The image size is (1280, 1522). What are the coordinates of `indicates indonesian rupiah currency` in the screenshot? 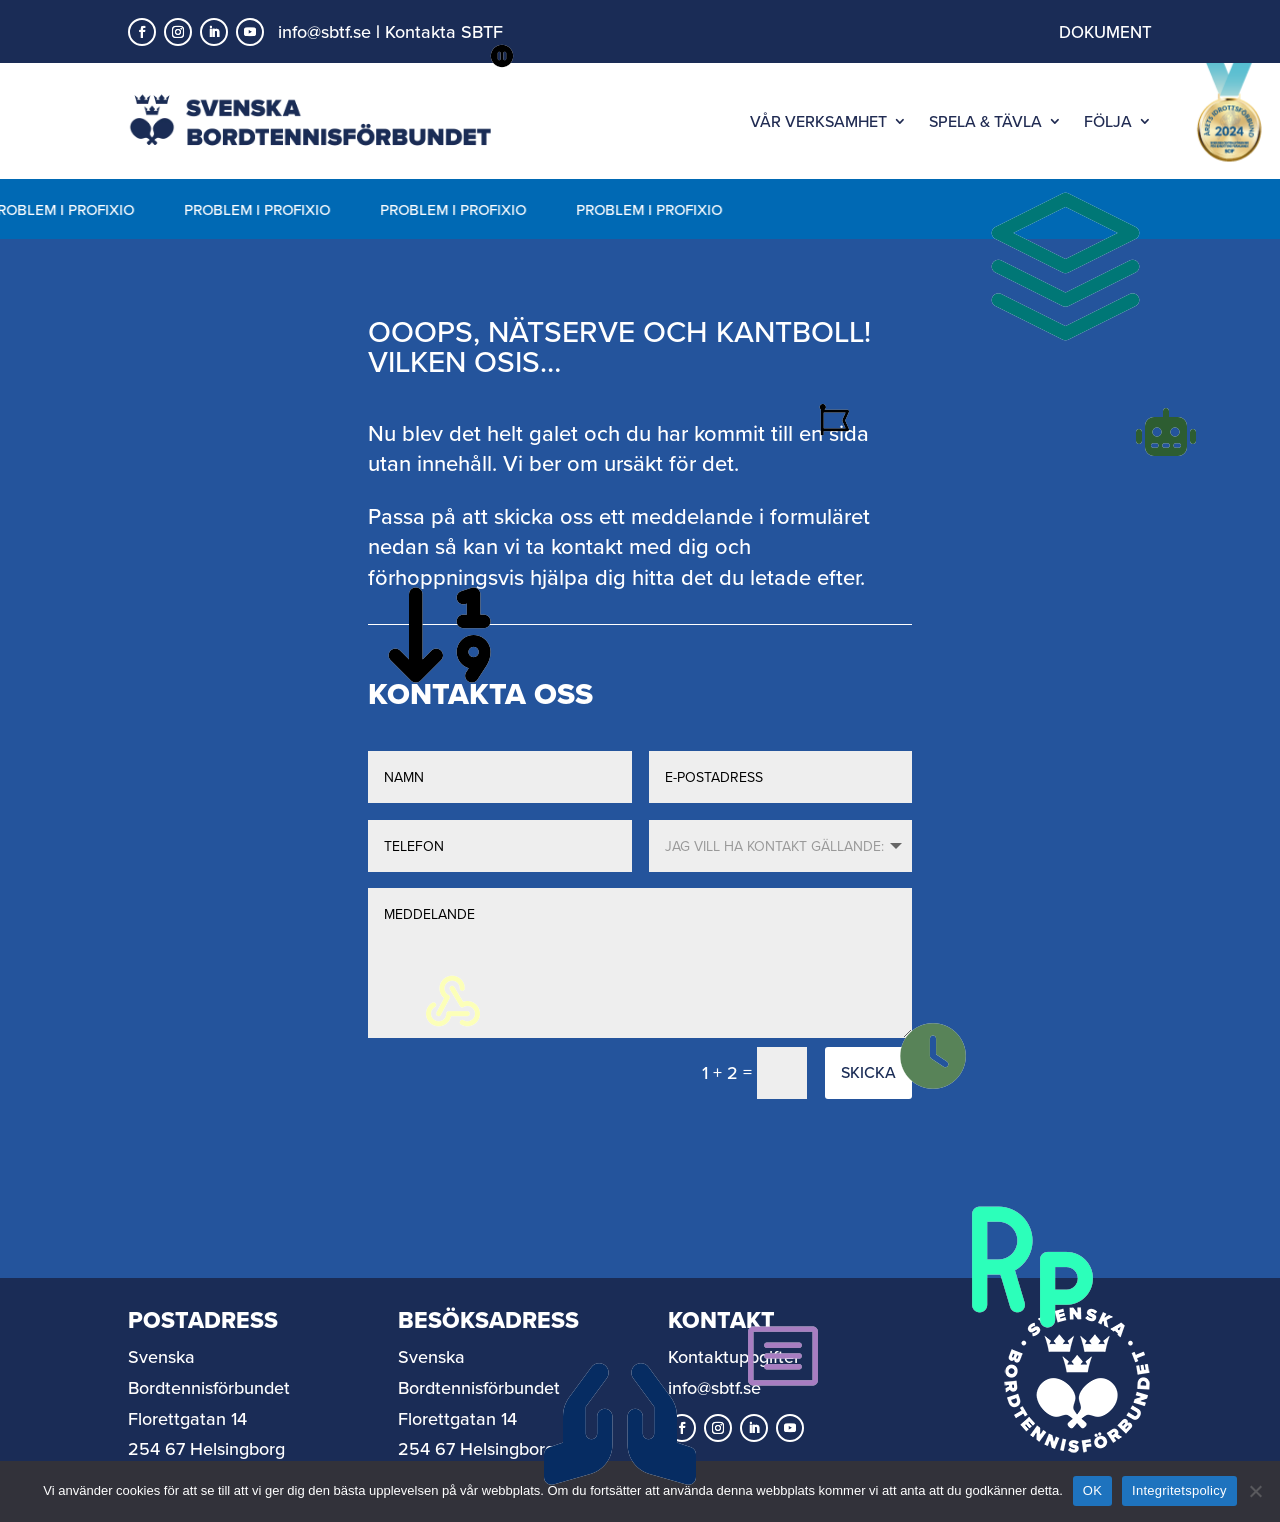 It's located at (1032, 1259).